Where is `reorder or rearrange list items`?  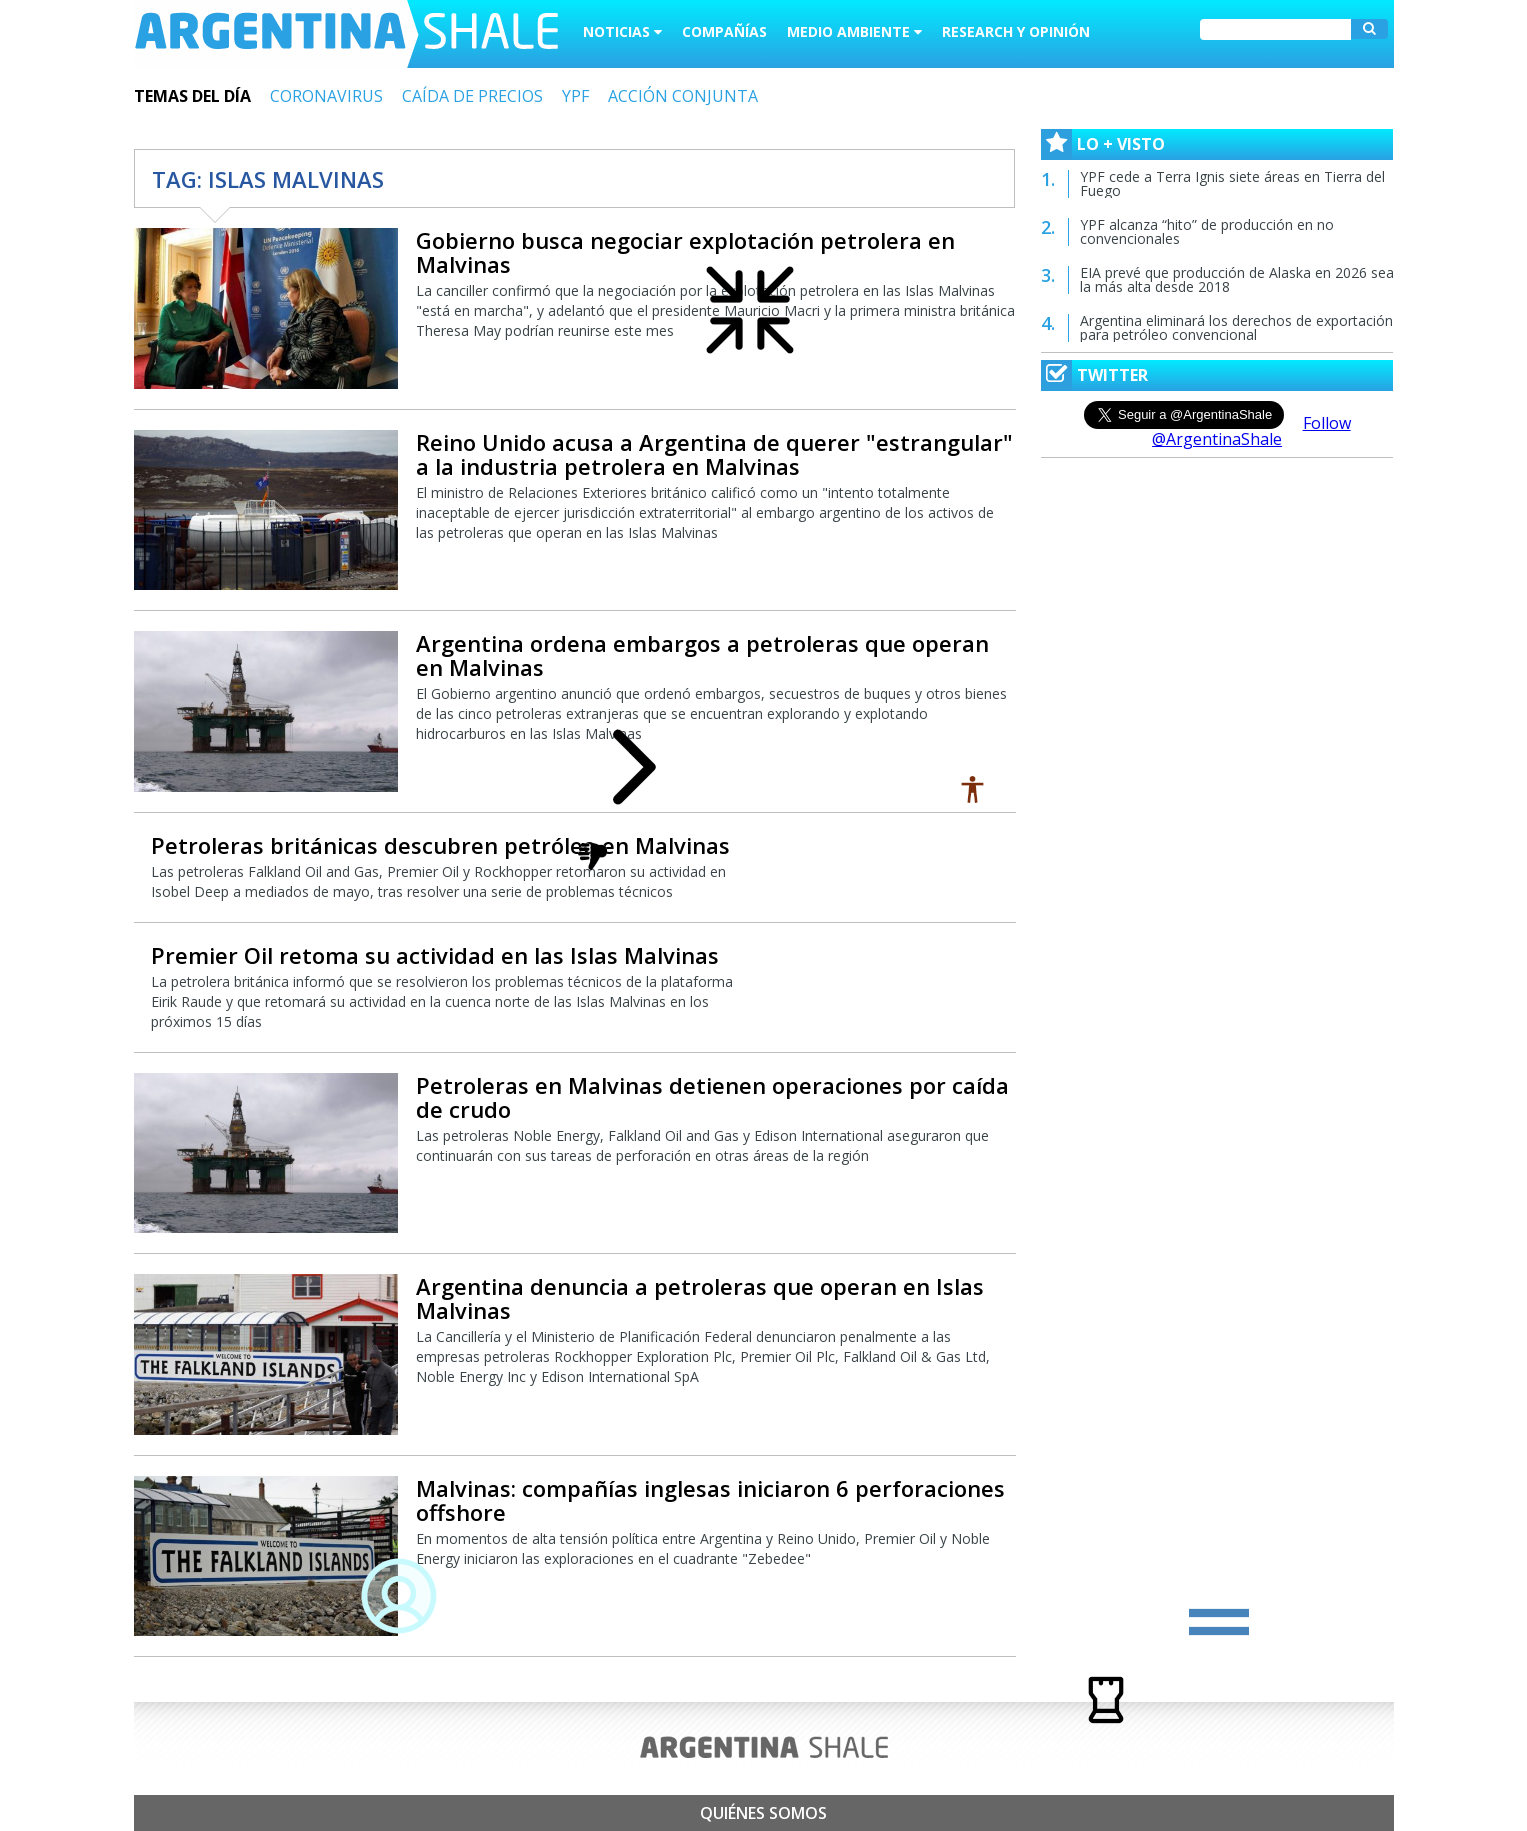 reorder or rearrange list items is located at coordinates (1219, 1622).